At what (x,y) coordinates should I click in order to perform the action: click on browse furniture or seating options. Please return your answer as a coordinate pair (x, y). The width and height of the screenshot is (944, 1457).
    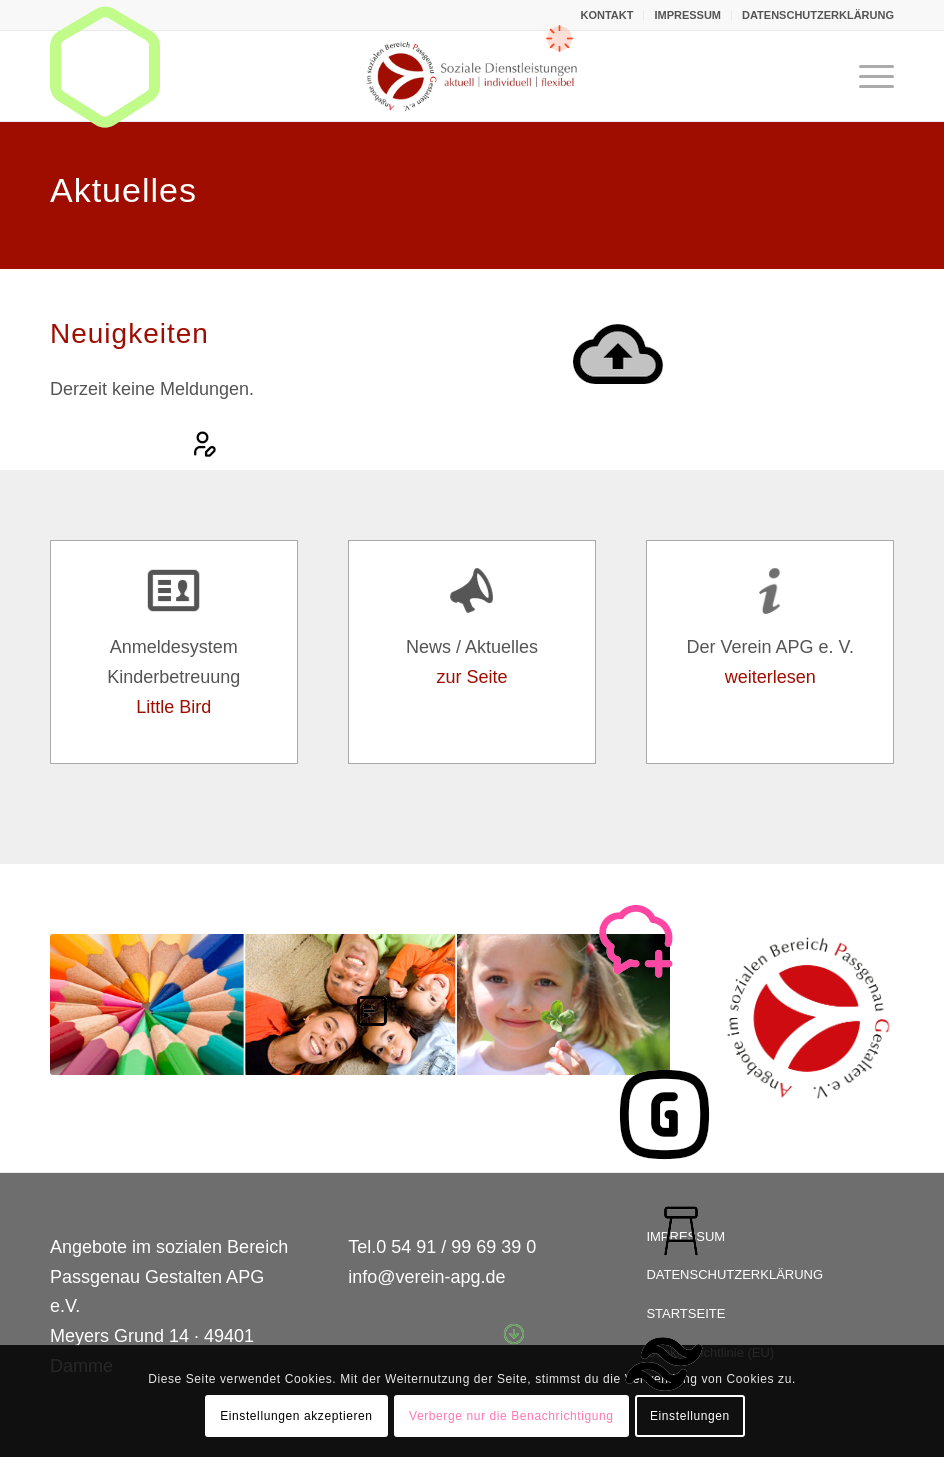
    Looking at the image, I should click on (681, 1231).